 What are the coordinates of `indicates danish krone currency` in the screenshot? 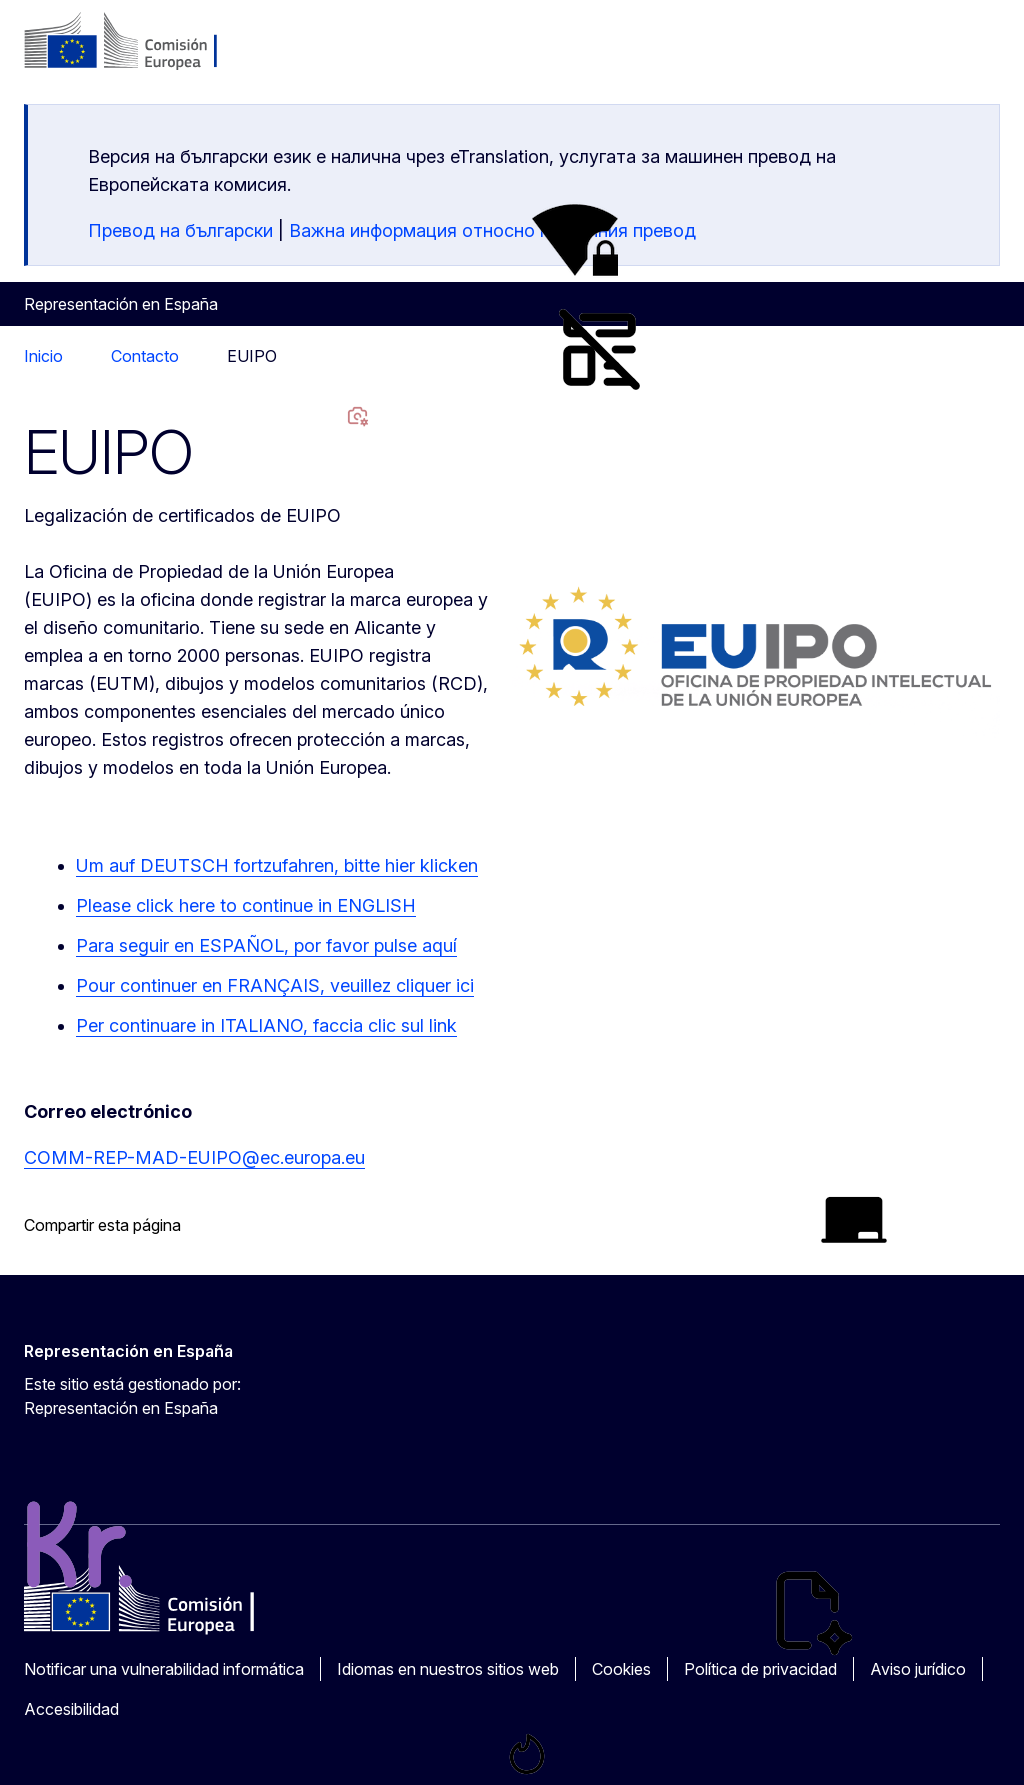 It's located at (76, 1544).